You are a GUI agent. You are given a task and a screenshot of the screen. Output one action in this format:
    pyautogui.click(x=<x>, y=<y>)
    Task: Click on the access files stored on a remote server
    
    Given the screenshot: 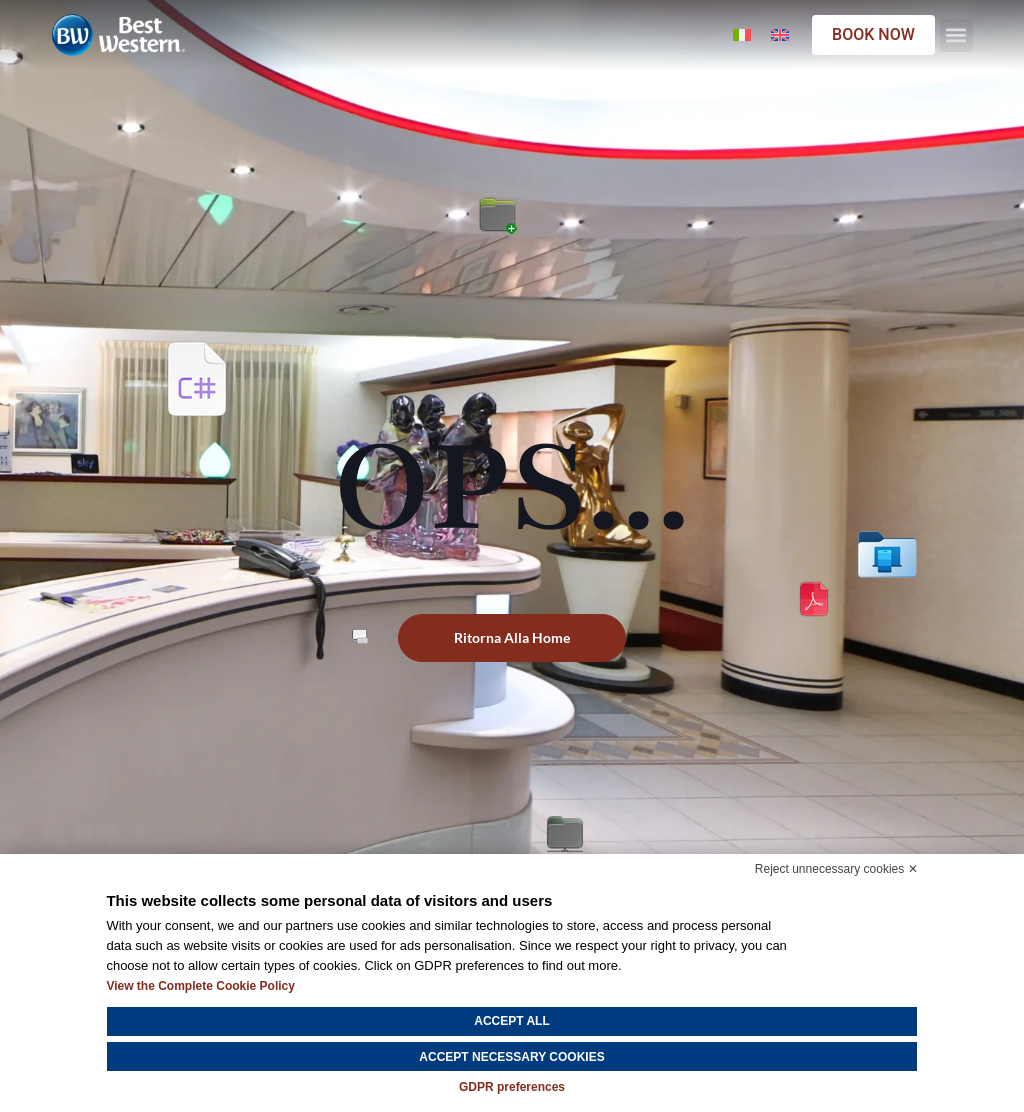 What is the action you would take?
    pyautogui.click(x=565, y=834)
    